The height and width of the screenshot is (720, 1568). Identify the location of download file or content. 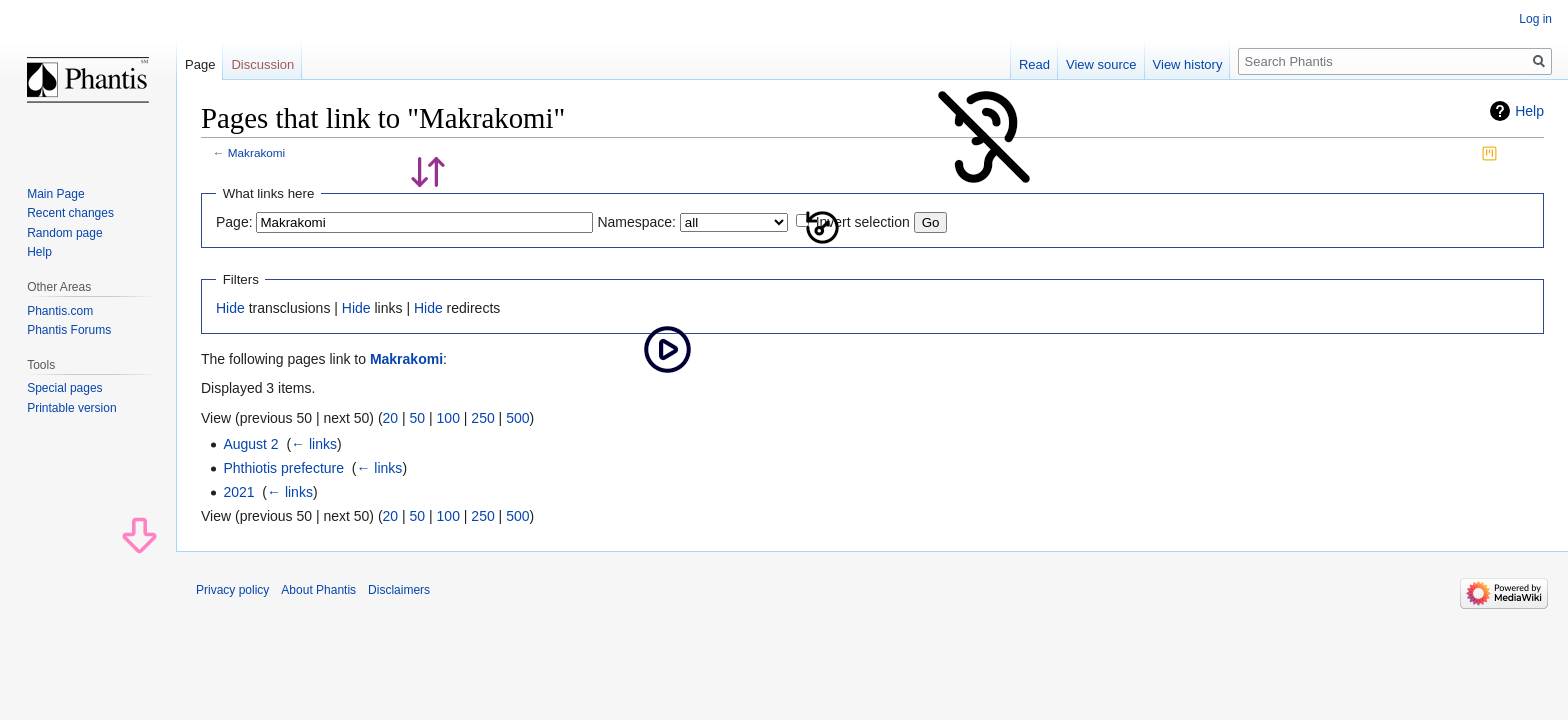
(139, 534).